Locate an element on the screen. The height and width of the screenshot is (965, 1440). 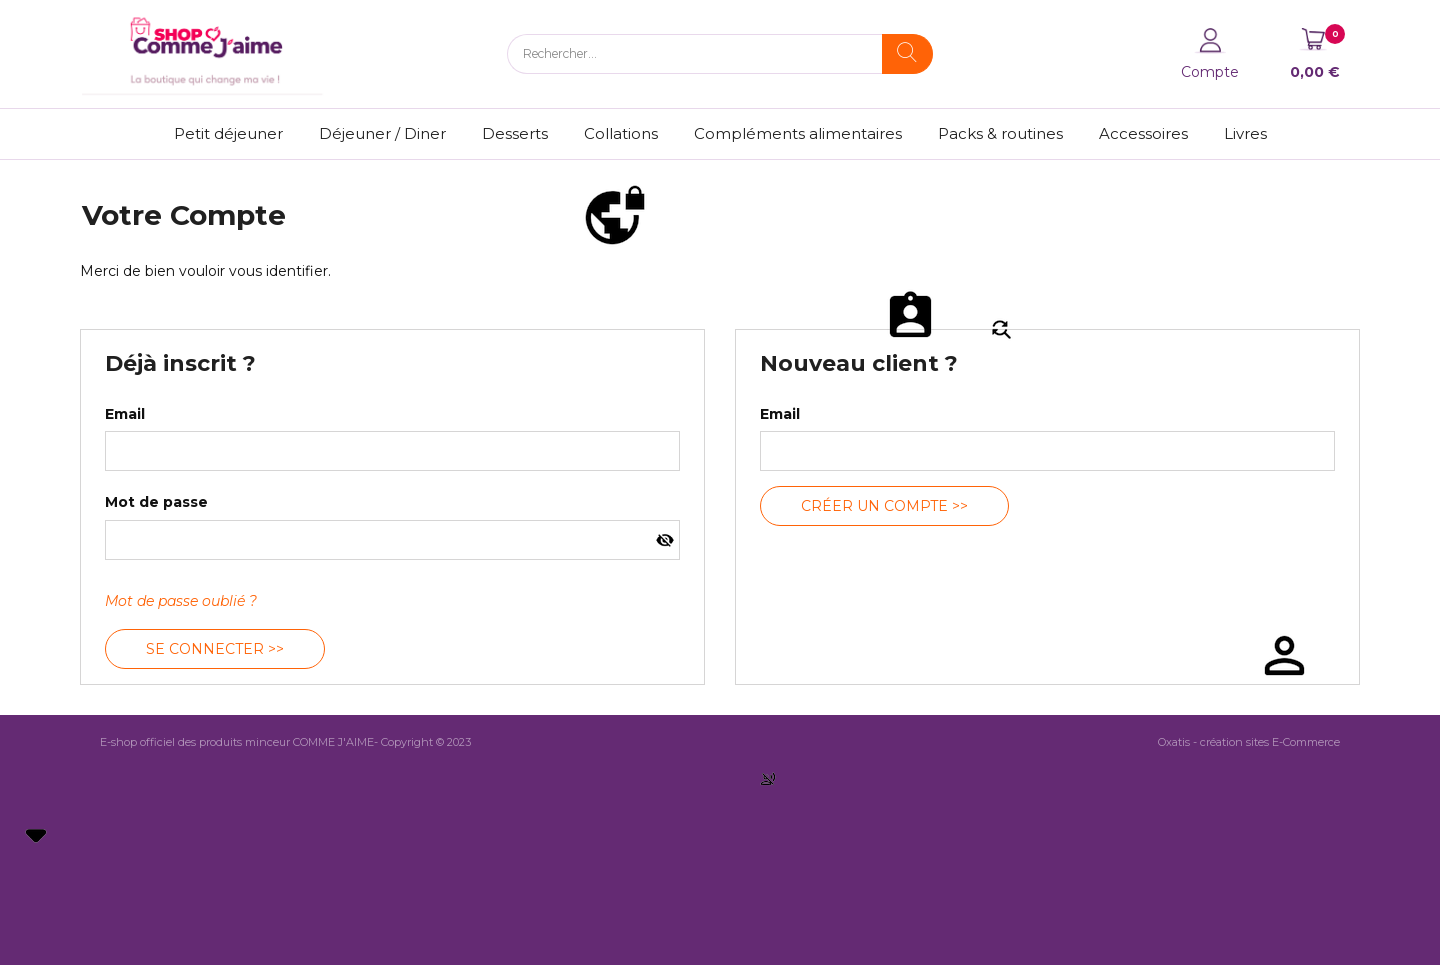
view user profile or account details is located at coordinates (910, 316).